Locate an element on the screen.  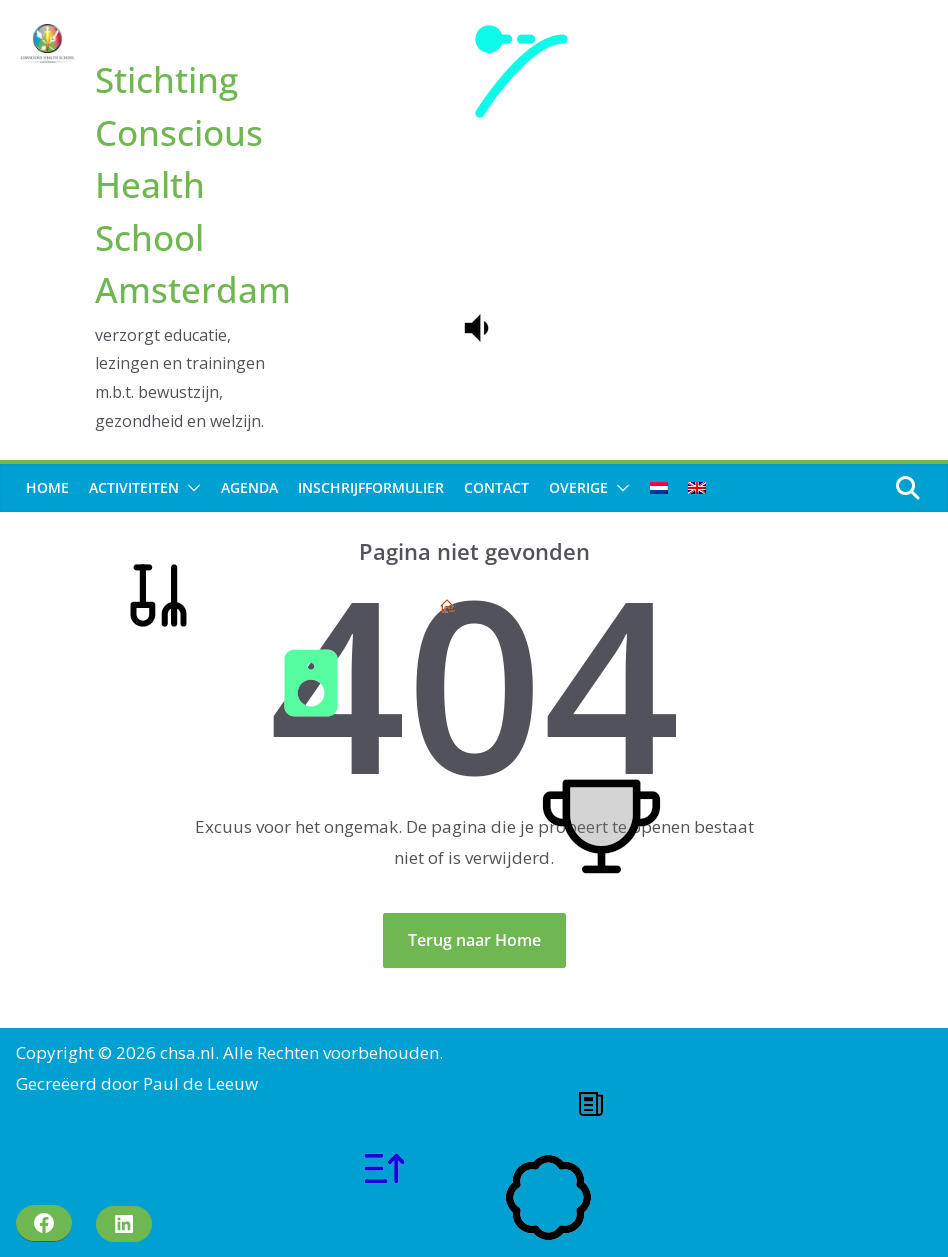
indicates a badge or achievement placeholder is located at coordinates (548, 1197).